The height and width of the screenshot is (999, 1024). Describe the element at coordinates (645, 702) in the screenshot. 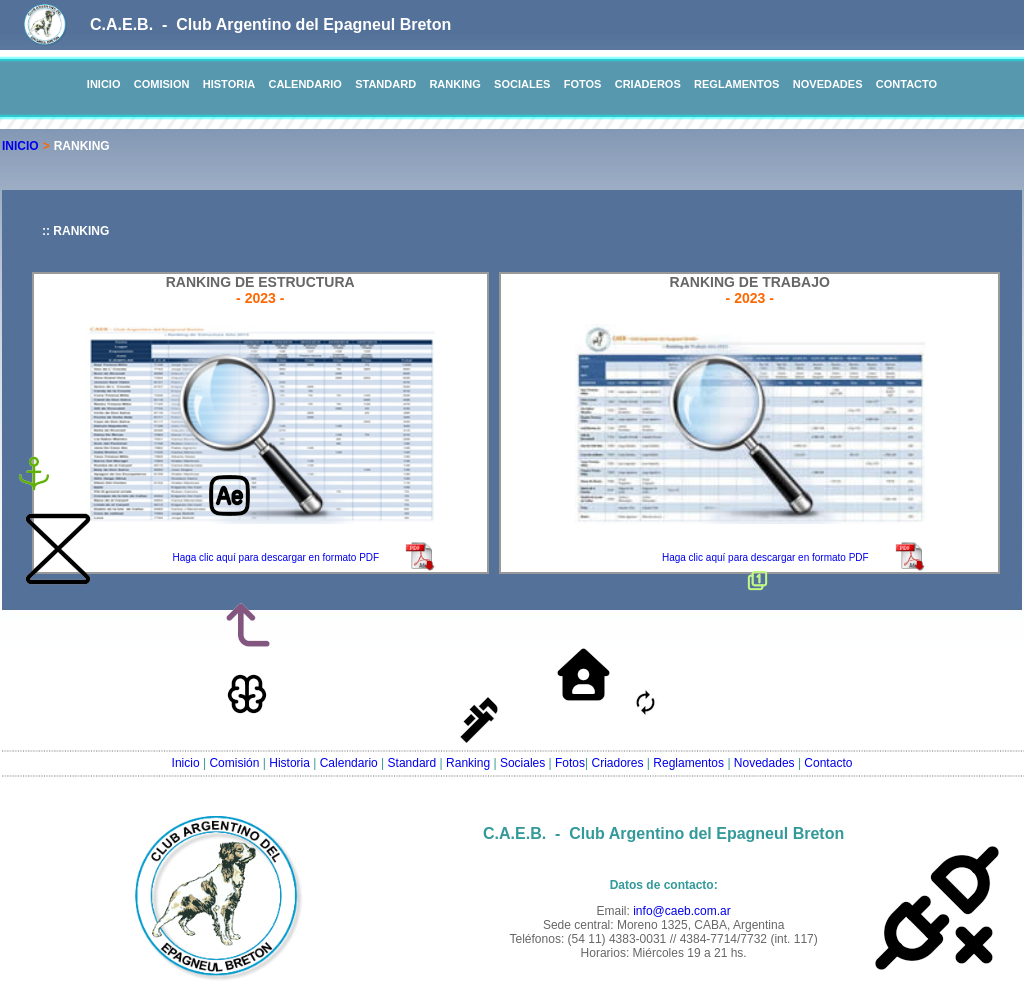

I see `refresh or reload content` at that location.